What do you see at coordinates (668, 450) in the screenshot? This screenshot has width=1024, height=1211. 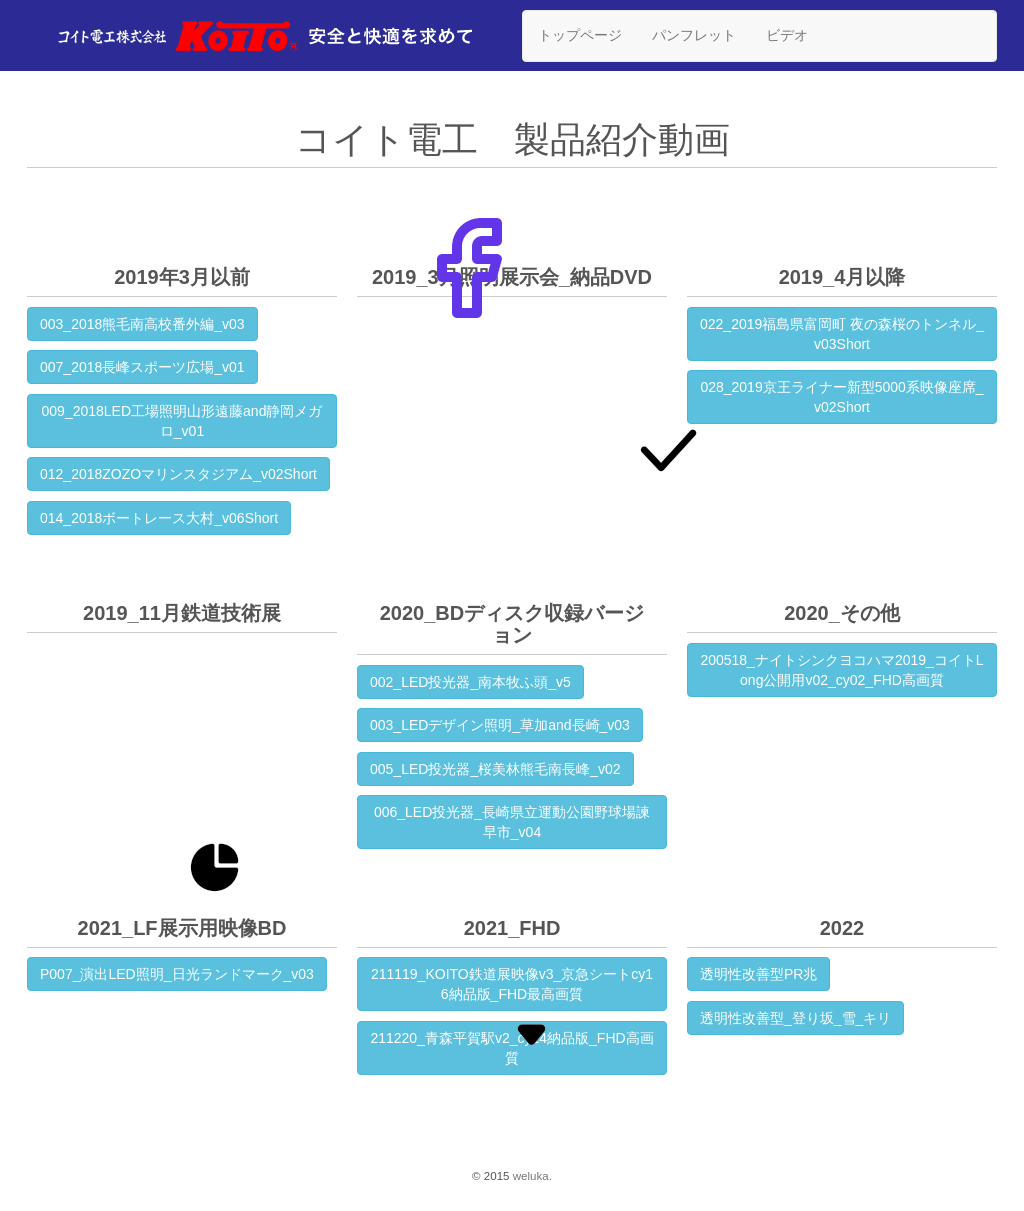 I see `confirm or submit an action` at bounding box center [668, 450].